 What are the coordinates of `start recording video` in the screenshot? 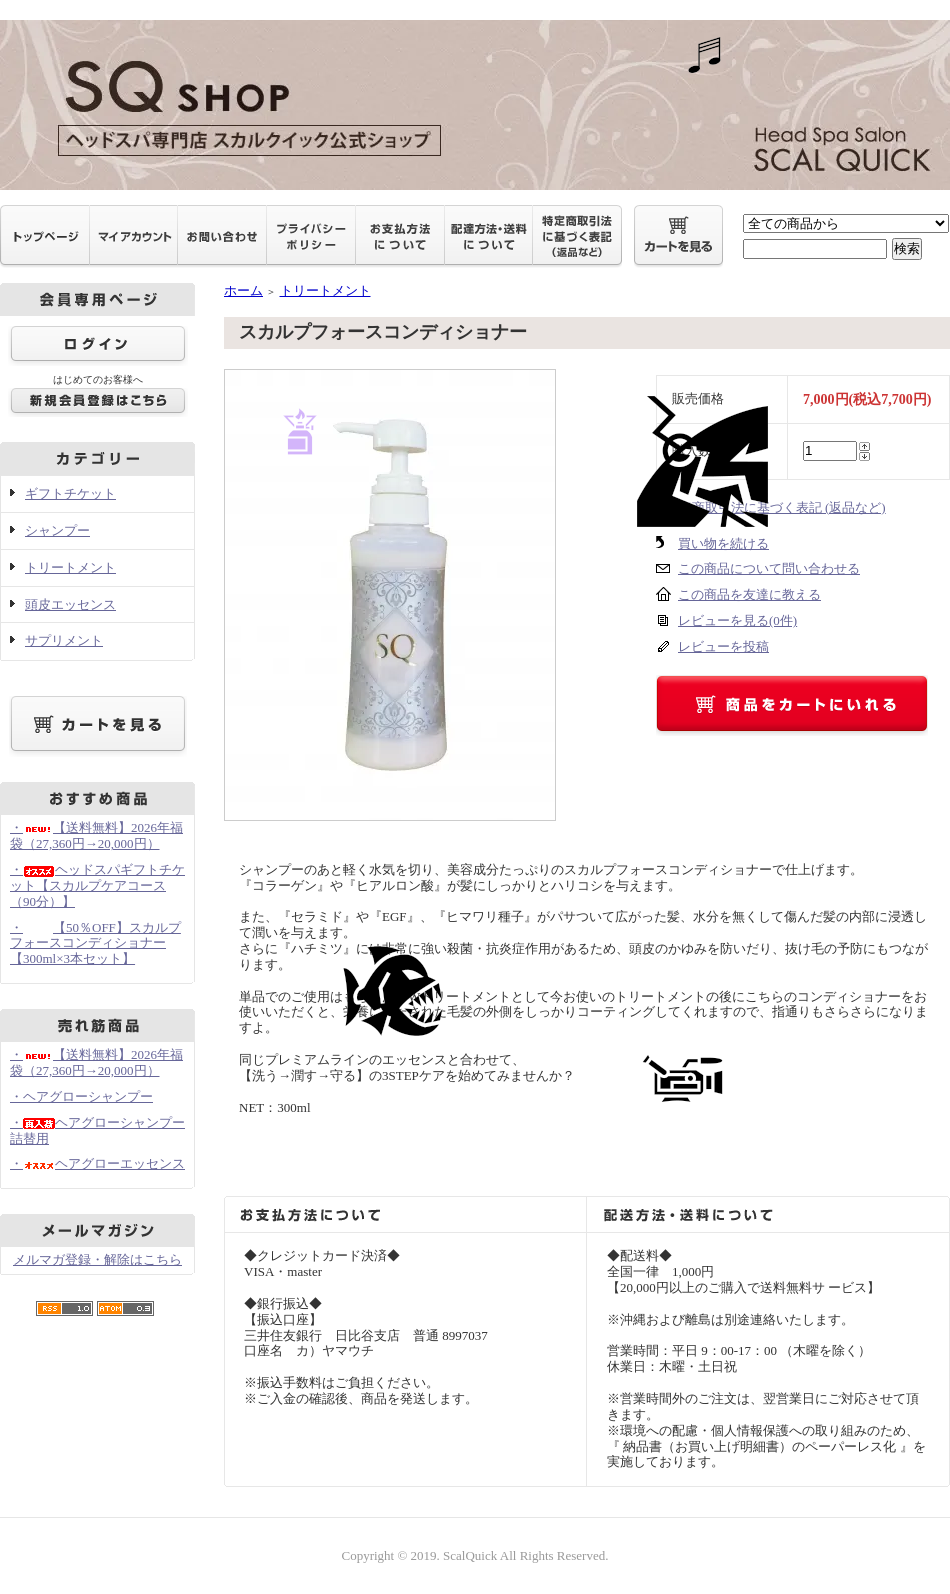 It's located at (682, 1078).